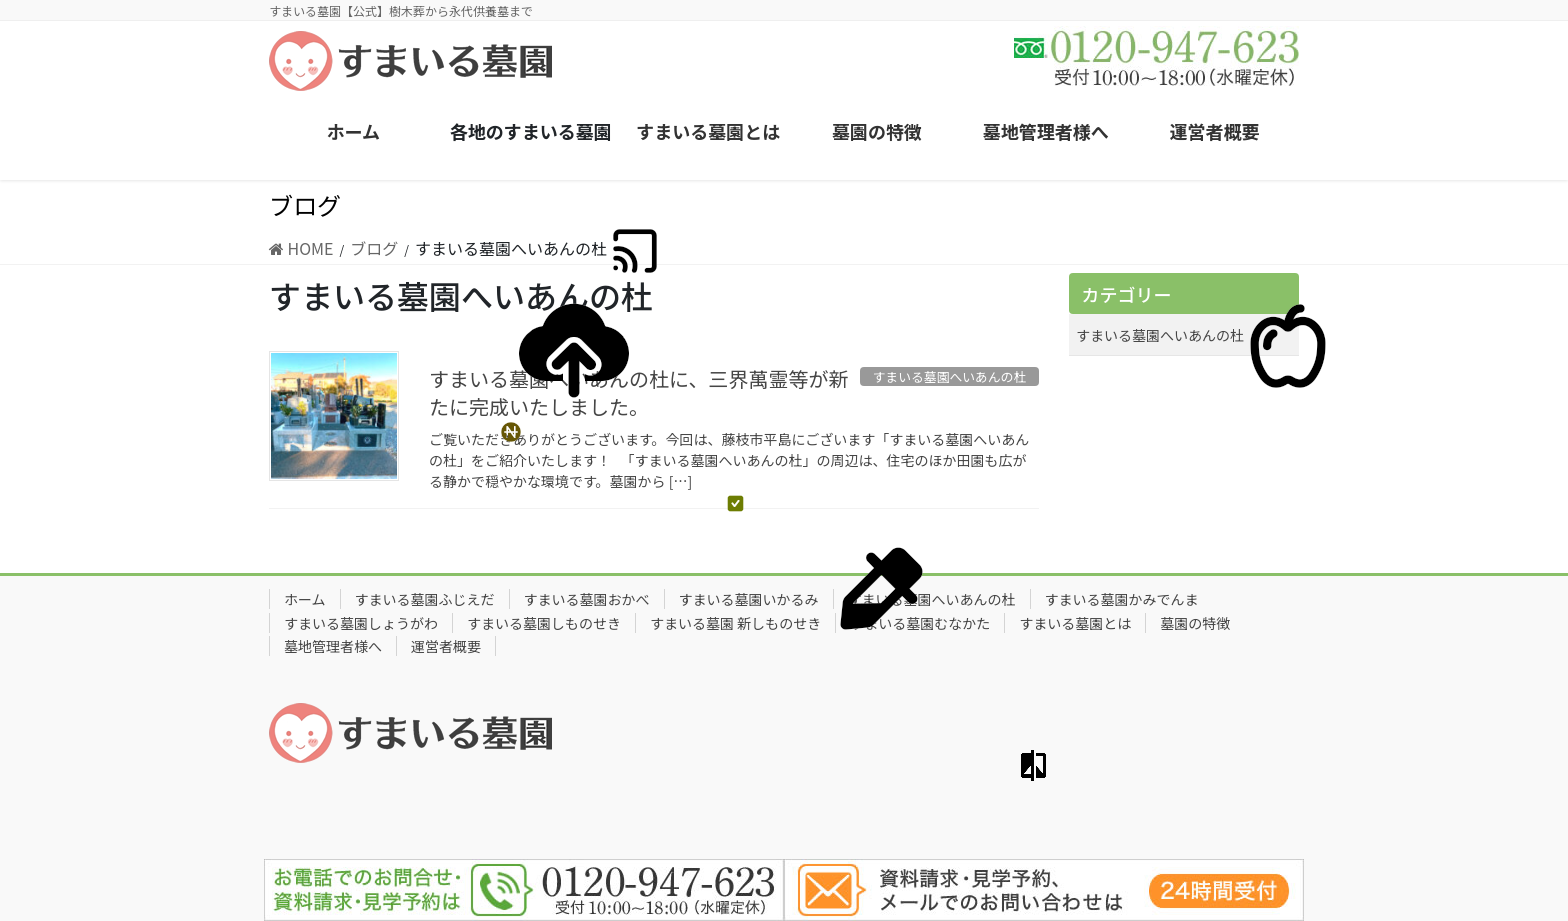 The width and height of the screenshot is (1568, 921). I want to click on confirm or submit a selection, so click(735, 503).